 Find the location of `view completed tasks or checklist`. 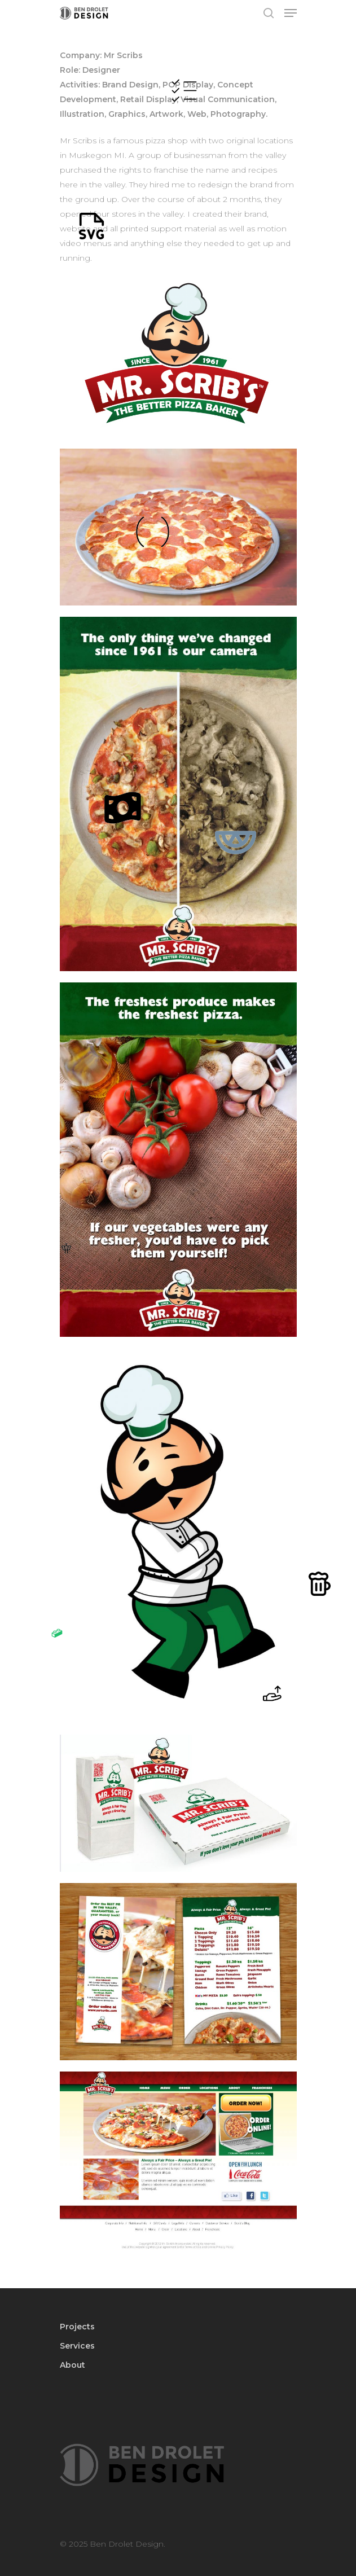

view completed tasks or checklist is located at coordinates (184, 90).